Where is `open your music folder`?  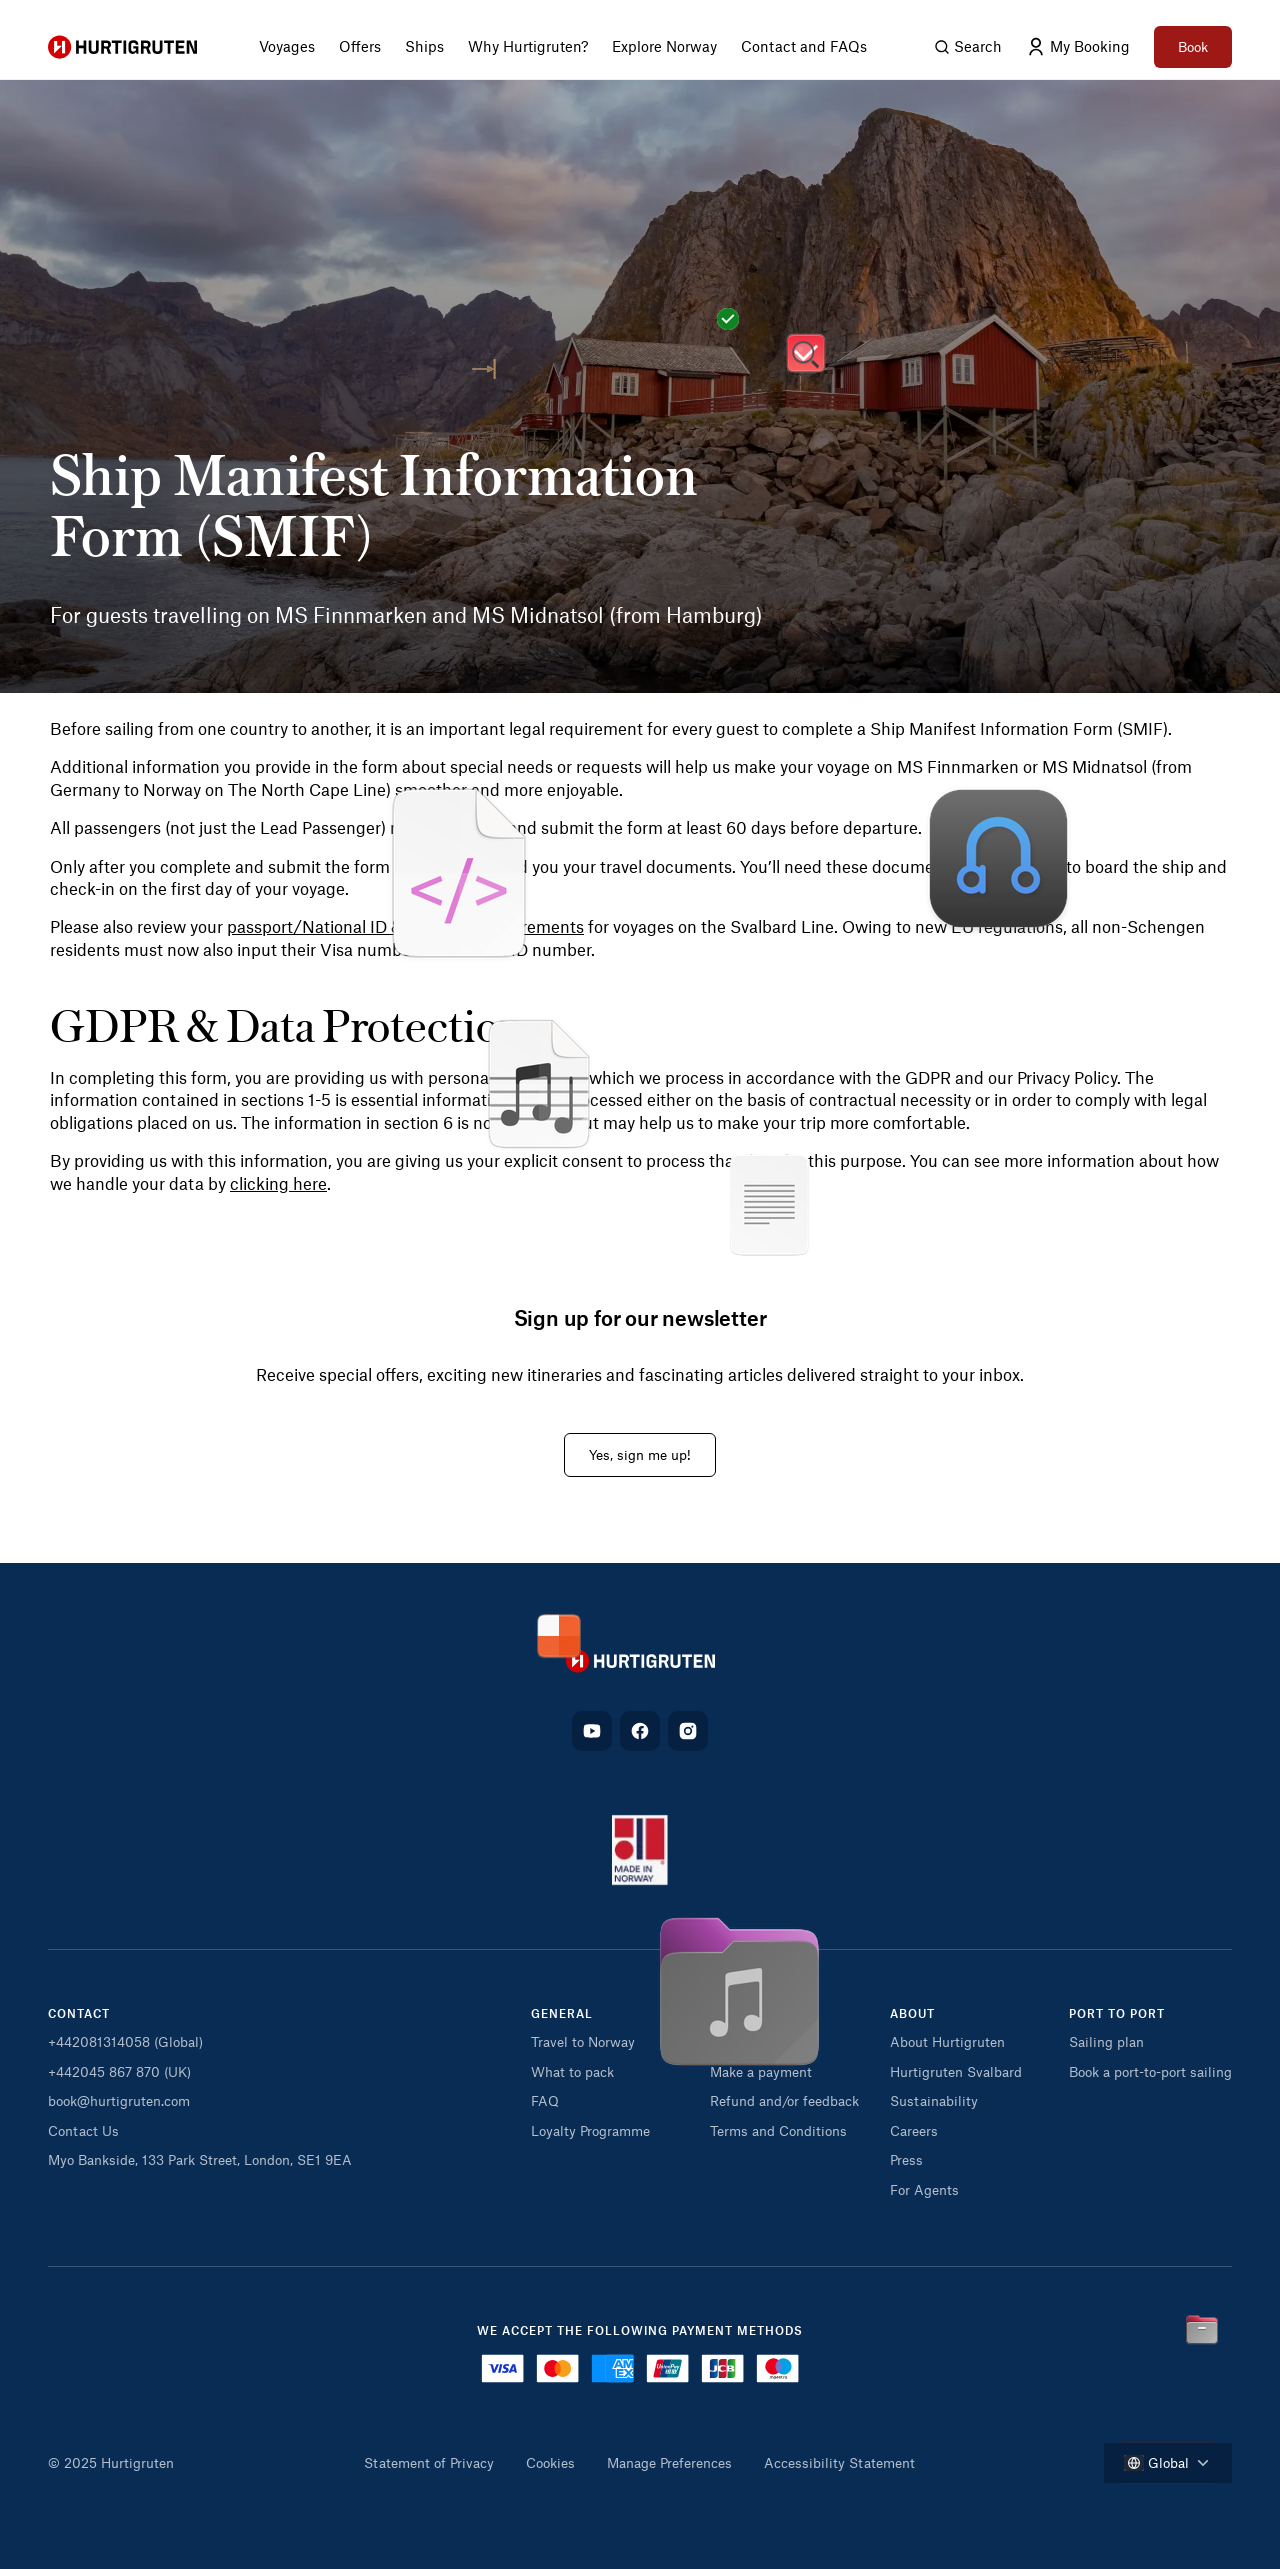 open your music folder is located at coordinates (739, 1991).